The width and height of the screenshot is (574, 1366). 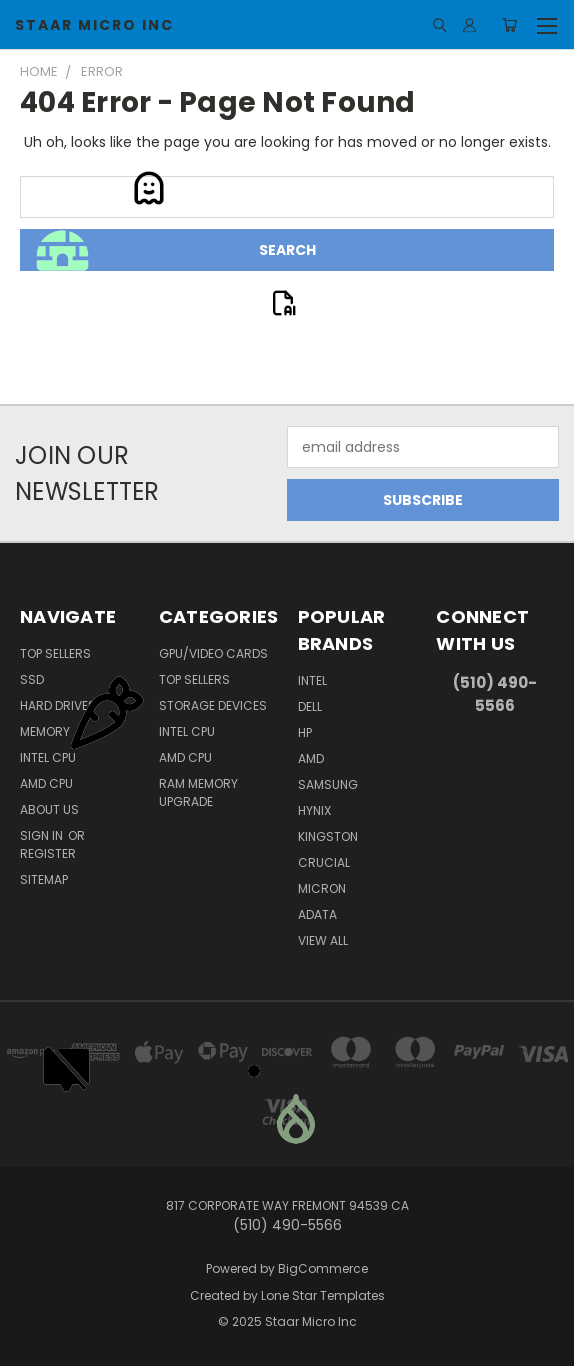 I want to click on enable ghost mode or incognito browsing, so click(x=149, y=188).